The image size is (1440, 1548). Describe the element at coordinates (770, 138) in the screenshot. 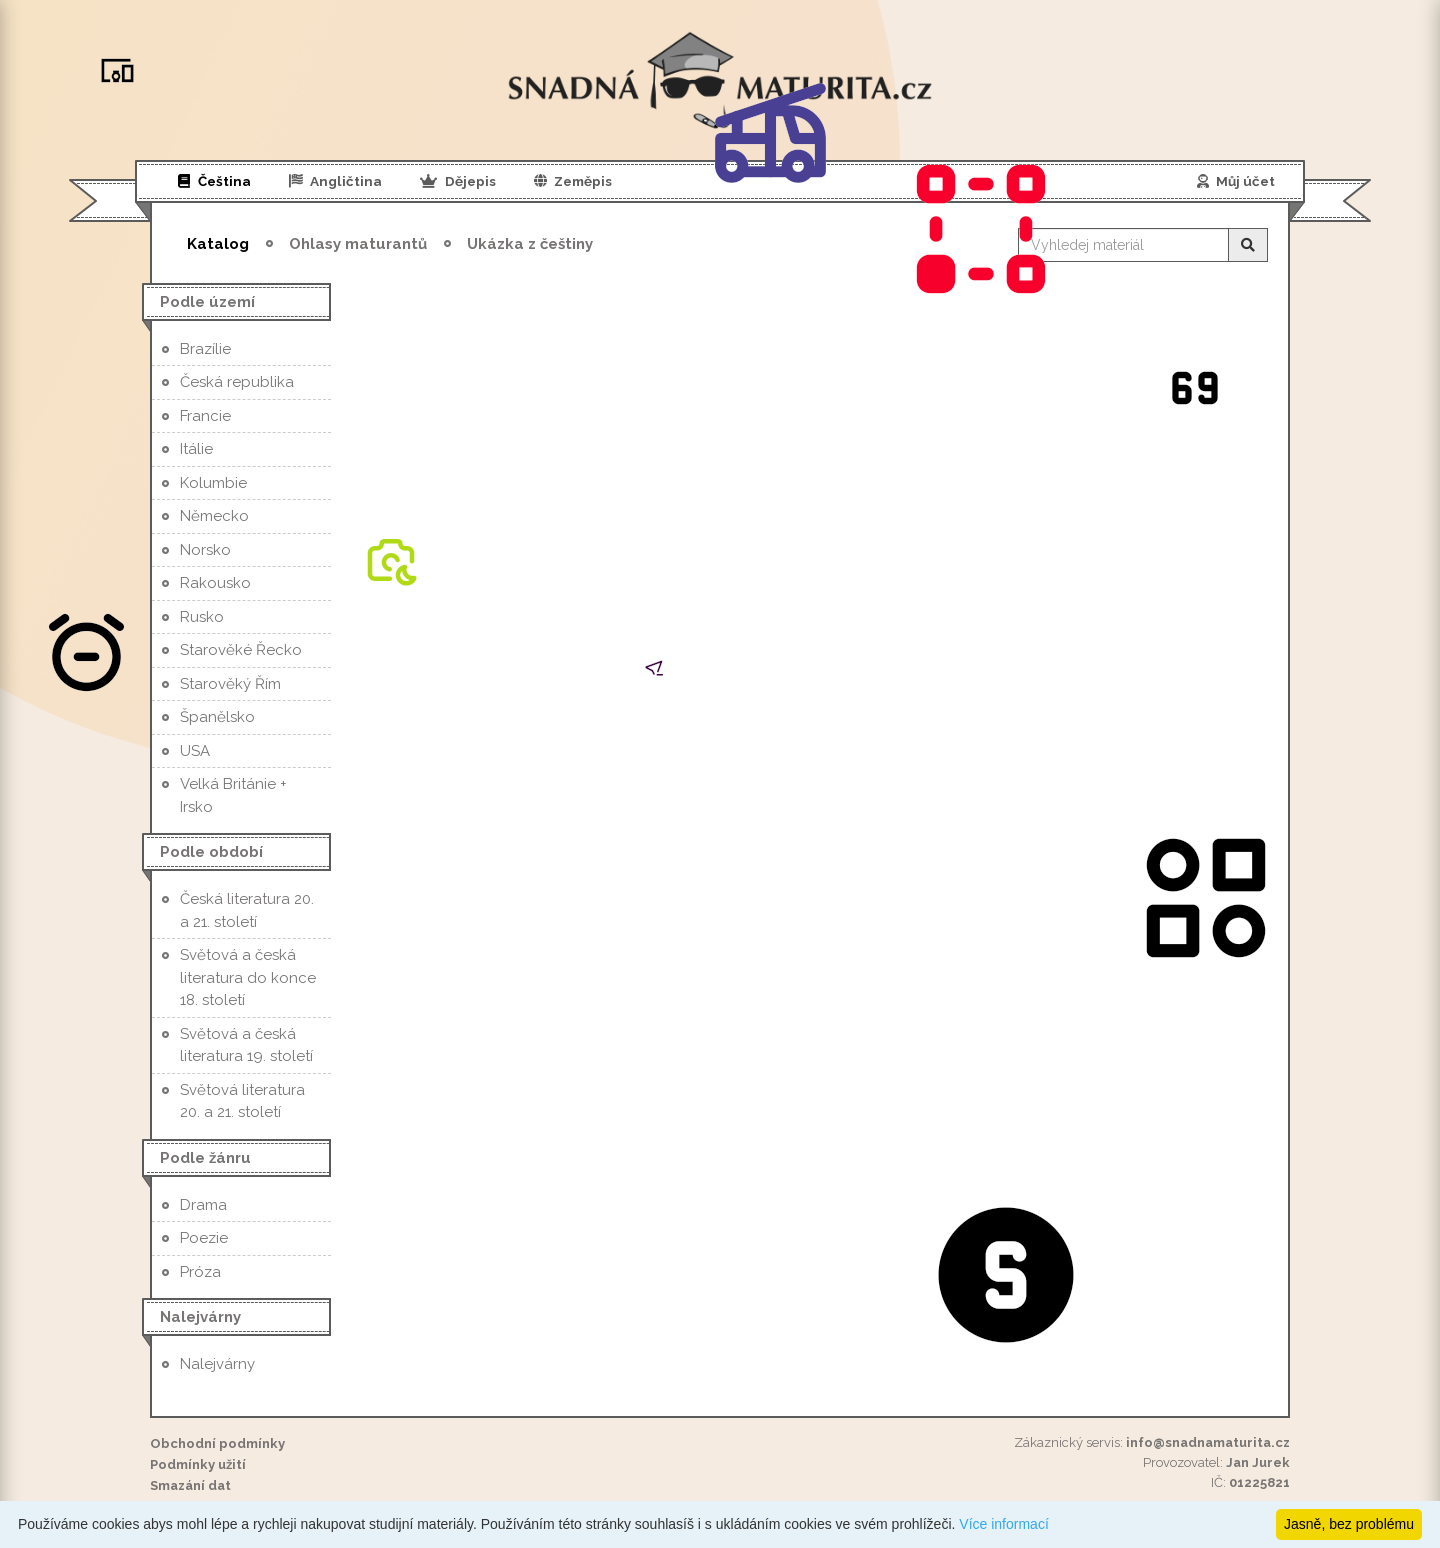

I see `indicates emergency services or fire department` at that location.